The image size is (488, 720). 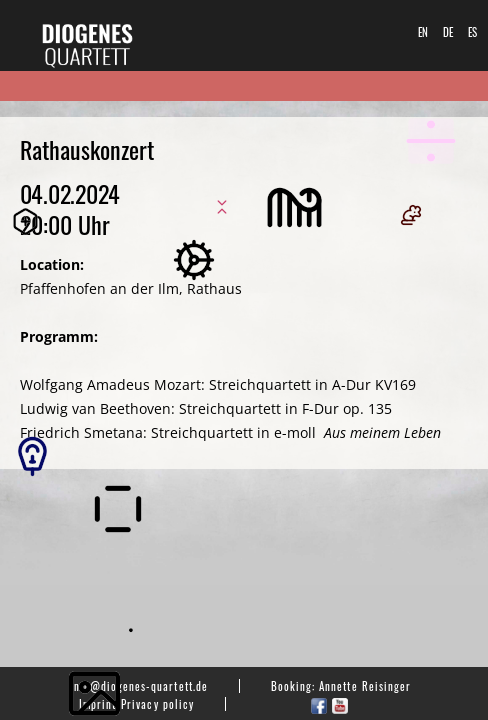 What do you see at coordinates (194, 260) in the screenshot?
I see `access settings or preferences` at bounding box center [194, 260].